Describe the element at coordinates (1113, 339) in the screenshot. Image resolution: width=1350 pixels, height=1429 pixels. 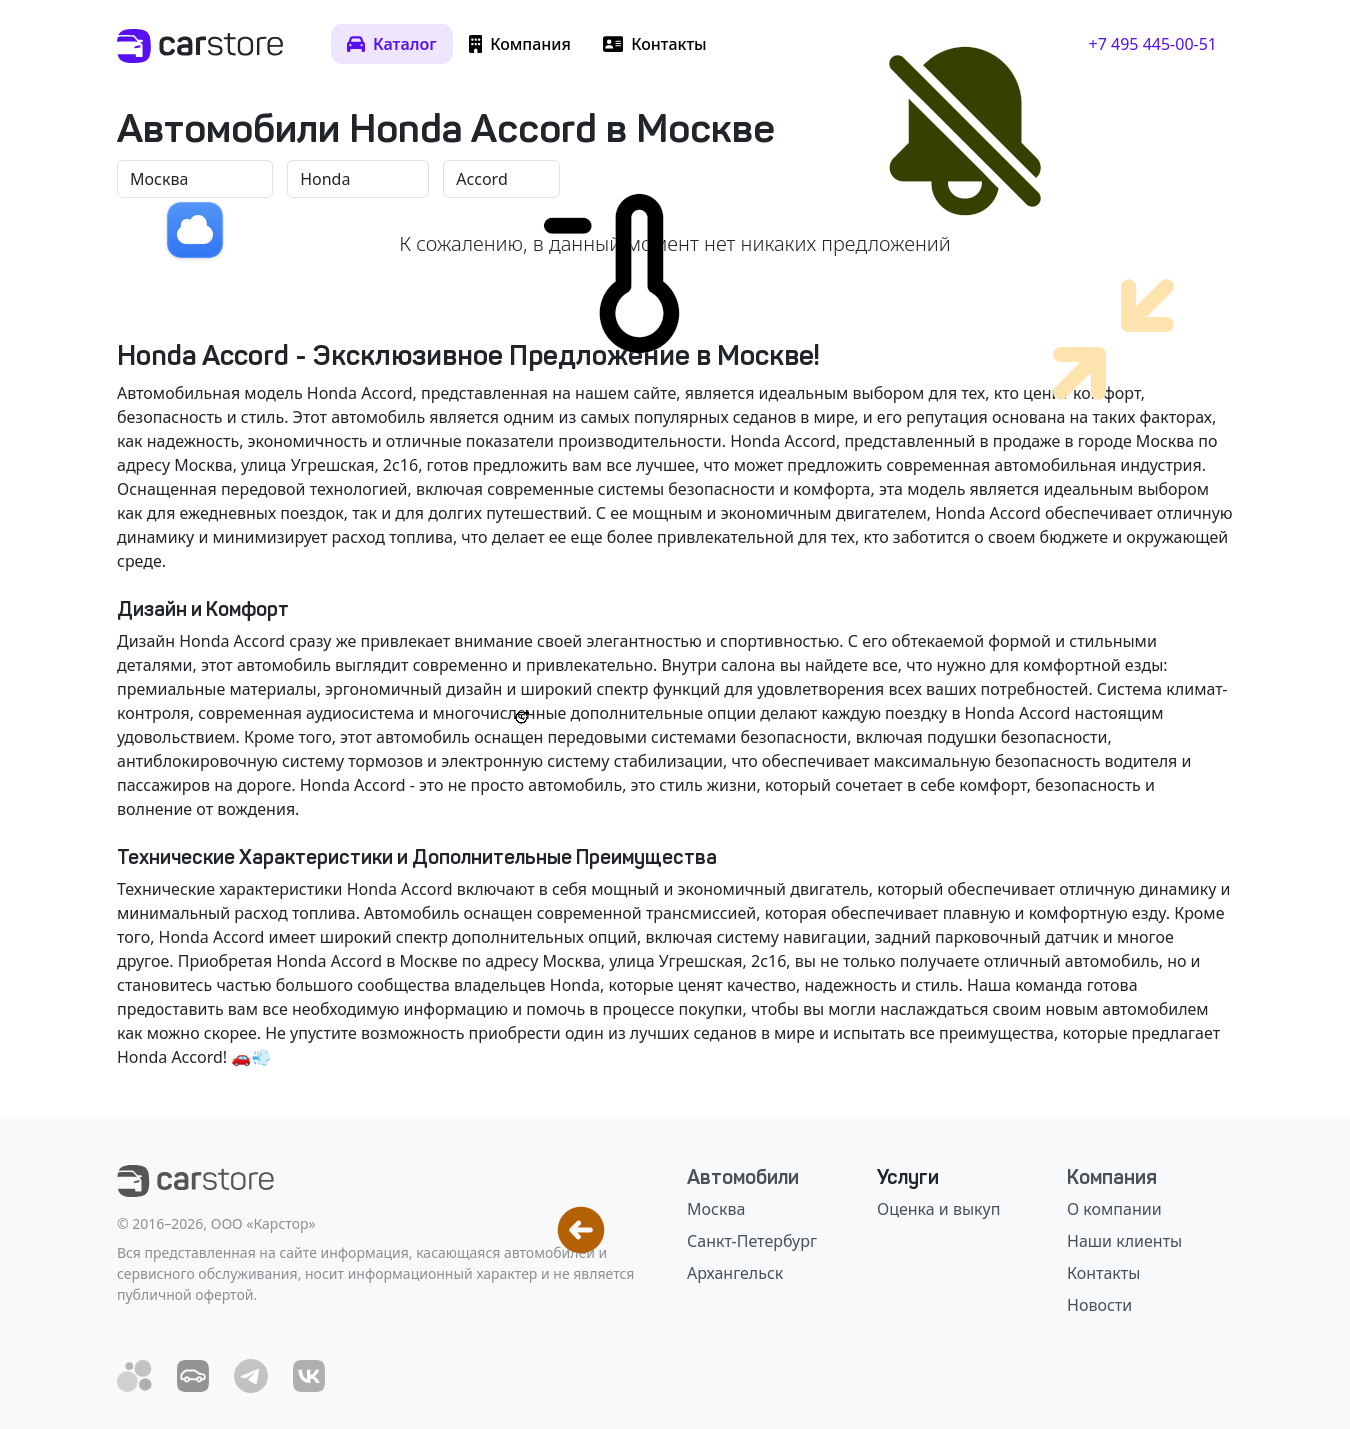
I see `collapse or minimize content` at that location.